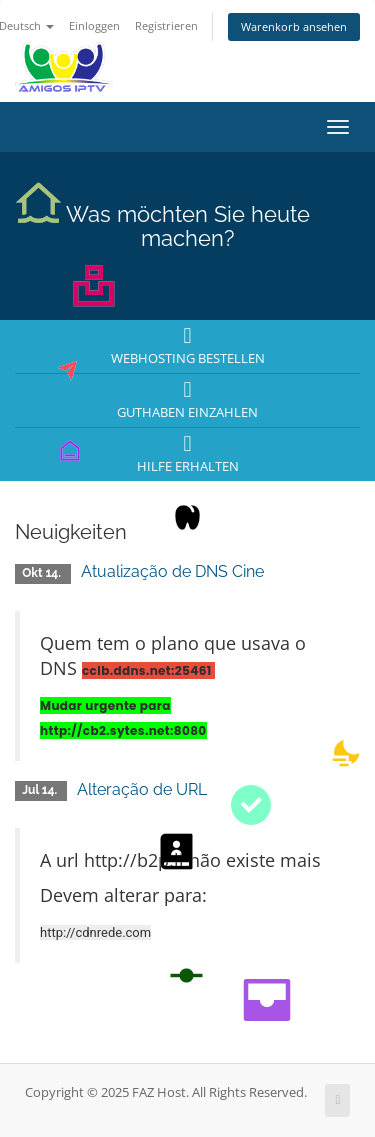 This screenshot has width=375, height=1137. What do you see at coordinates (346, 753) in the screenshot?
I see `indicates foggy night weather conditions` at bounding box center [346, 753].